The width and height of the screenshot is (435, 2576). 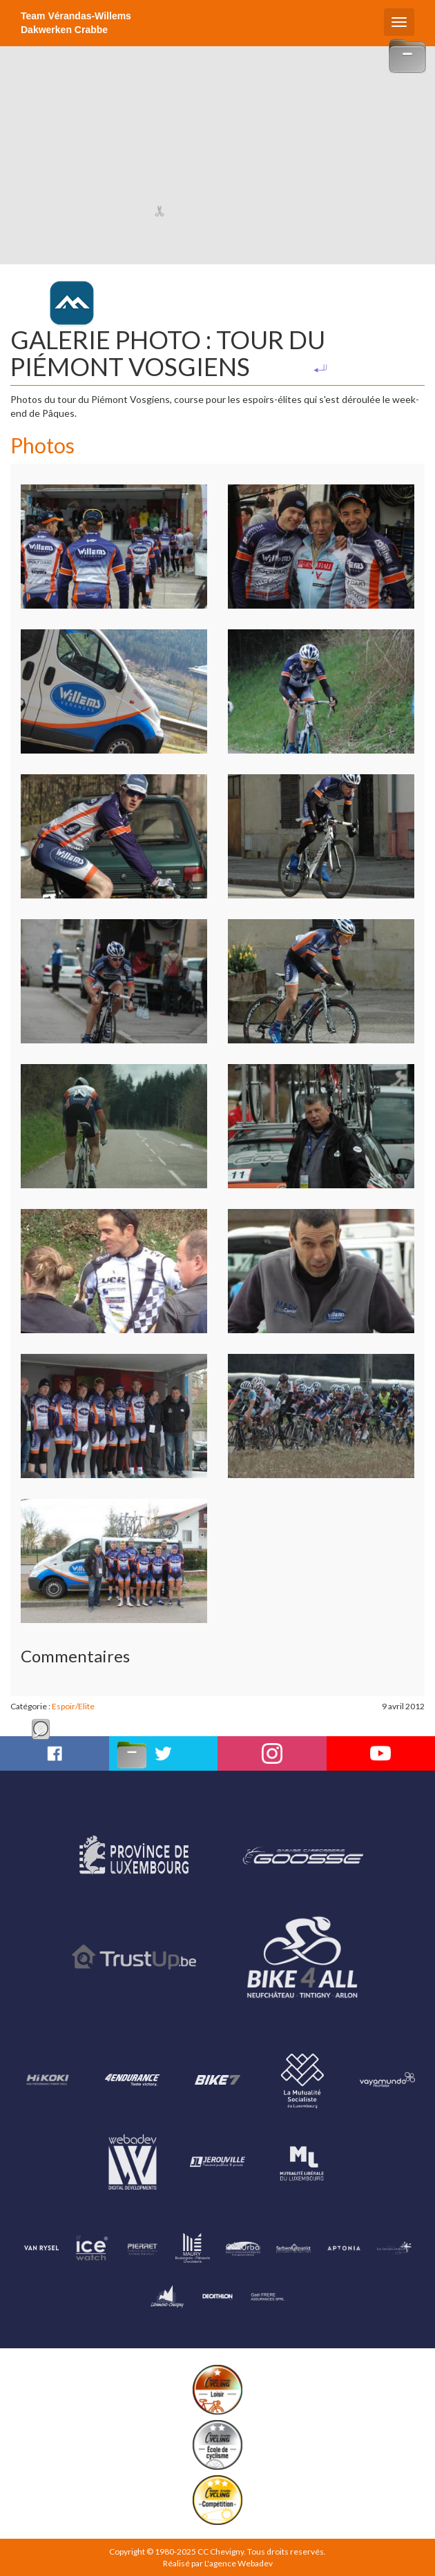 What do you see at coordinates (72, 303) in the screenshot?
I see `open alpine linux application` at bounding box center [72, 303].